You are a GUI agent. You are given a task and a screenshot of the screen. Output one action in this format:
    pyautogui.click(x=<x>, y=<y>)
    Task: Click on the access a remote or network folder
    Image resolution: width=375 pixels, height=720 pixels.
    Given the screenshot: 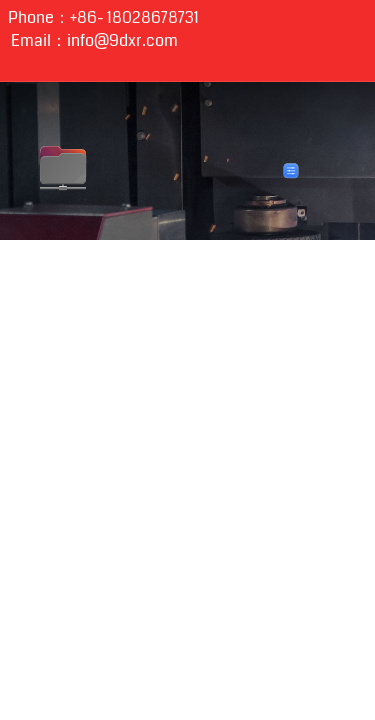 What is the action you would take?
    pyautogui.click(x=63, y=167)
    